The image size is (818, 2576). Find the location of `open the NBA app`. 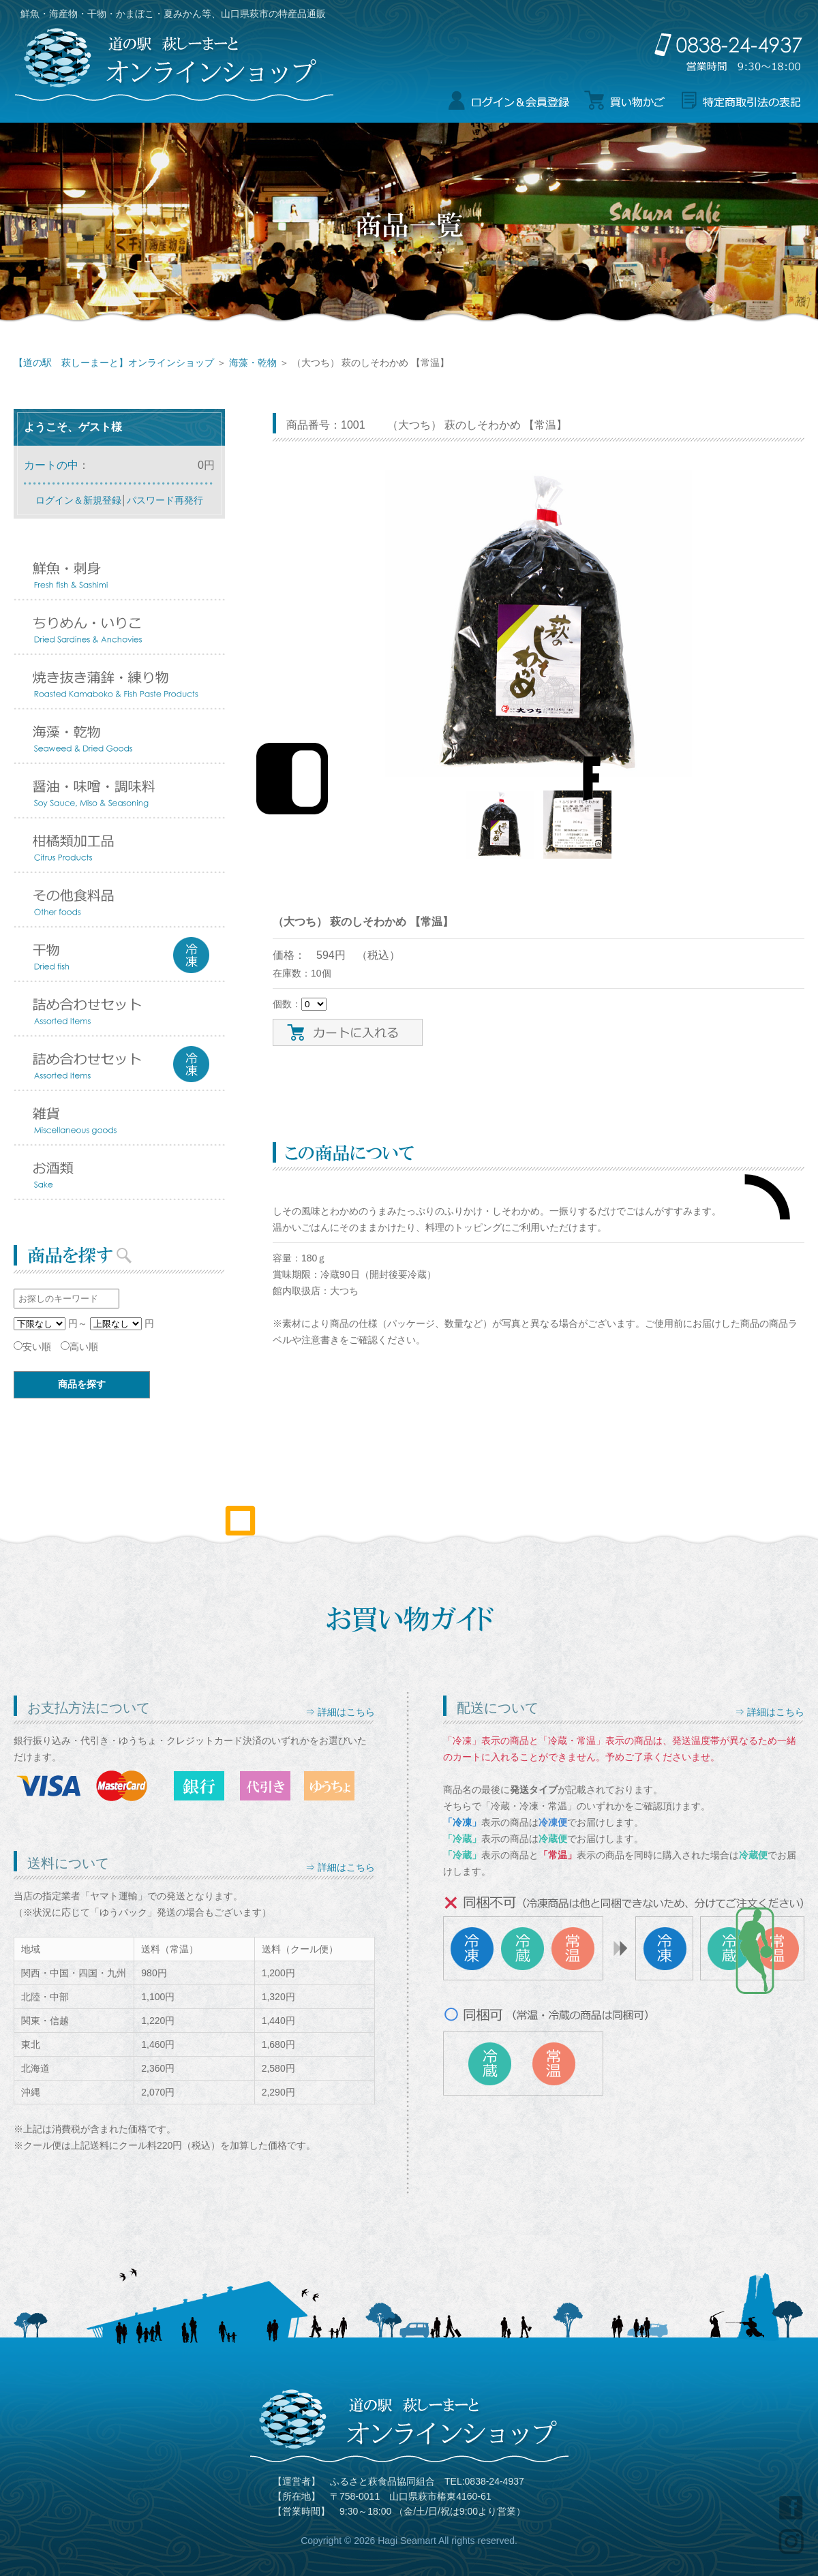

open the NBA app is located at coordinates (755, 1950).